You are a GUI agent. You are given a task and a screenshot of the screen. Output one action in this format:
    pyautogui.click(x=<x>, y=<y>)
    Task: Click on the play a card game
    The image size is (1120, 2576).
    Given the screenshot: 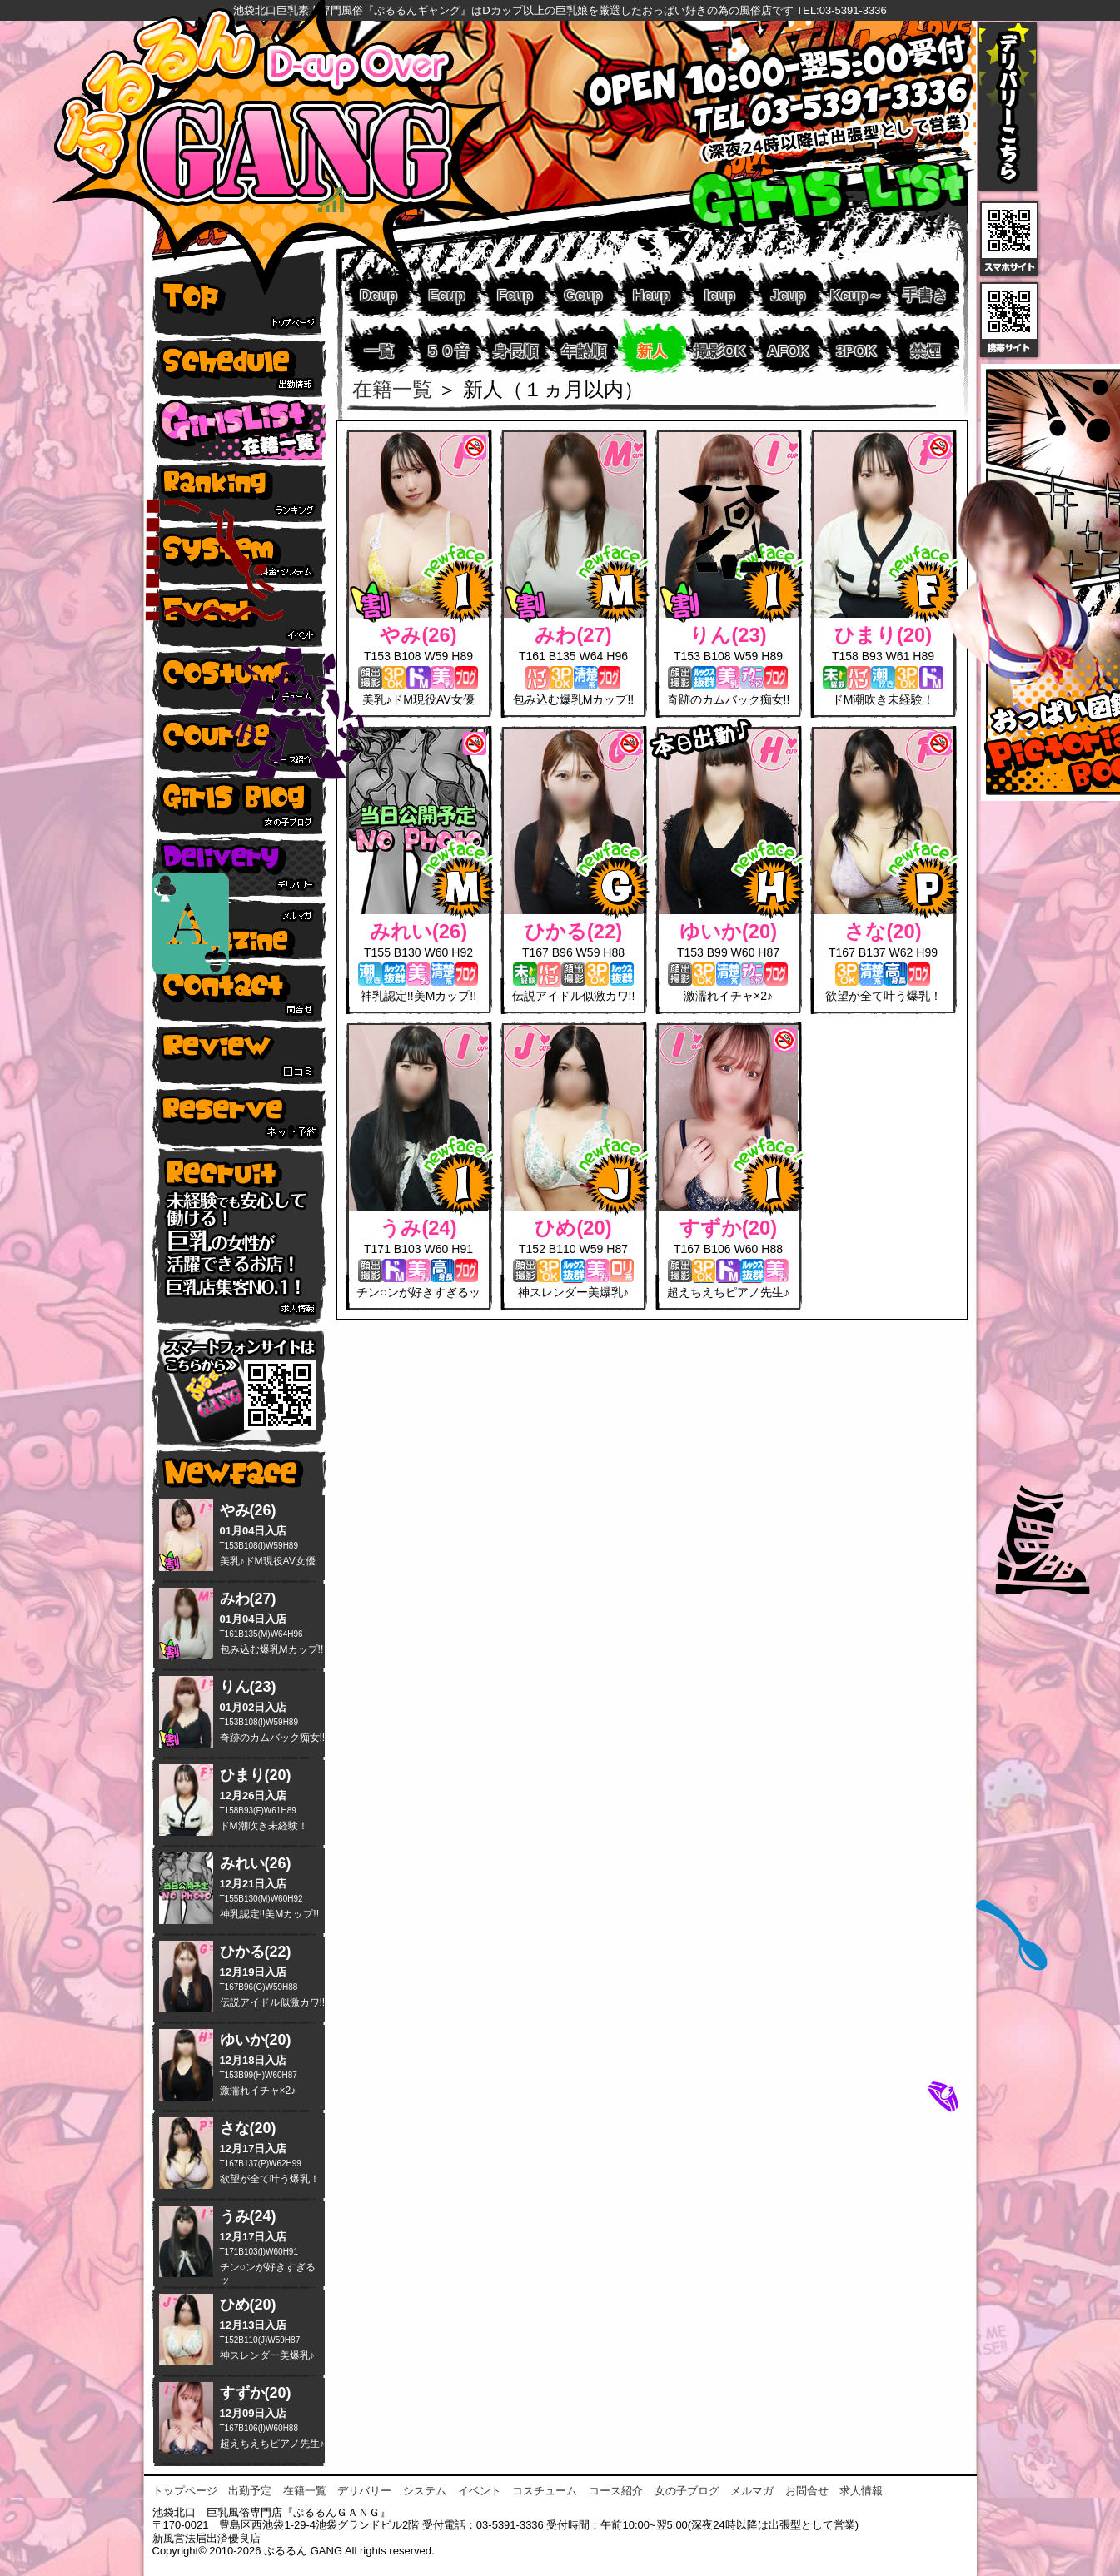 What is the action you would take?
    pyautogui.click(x=190, y=923)
    